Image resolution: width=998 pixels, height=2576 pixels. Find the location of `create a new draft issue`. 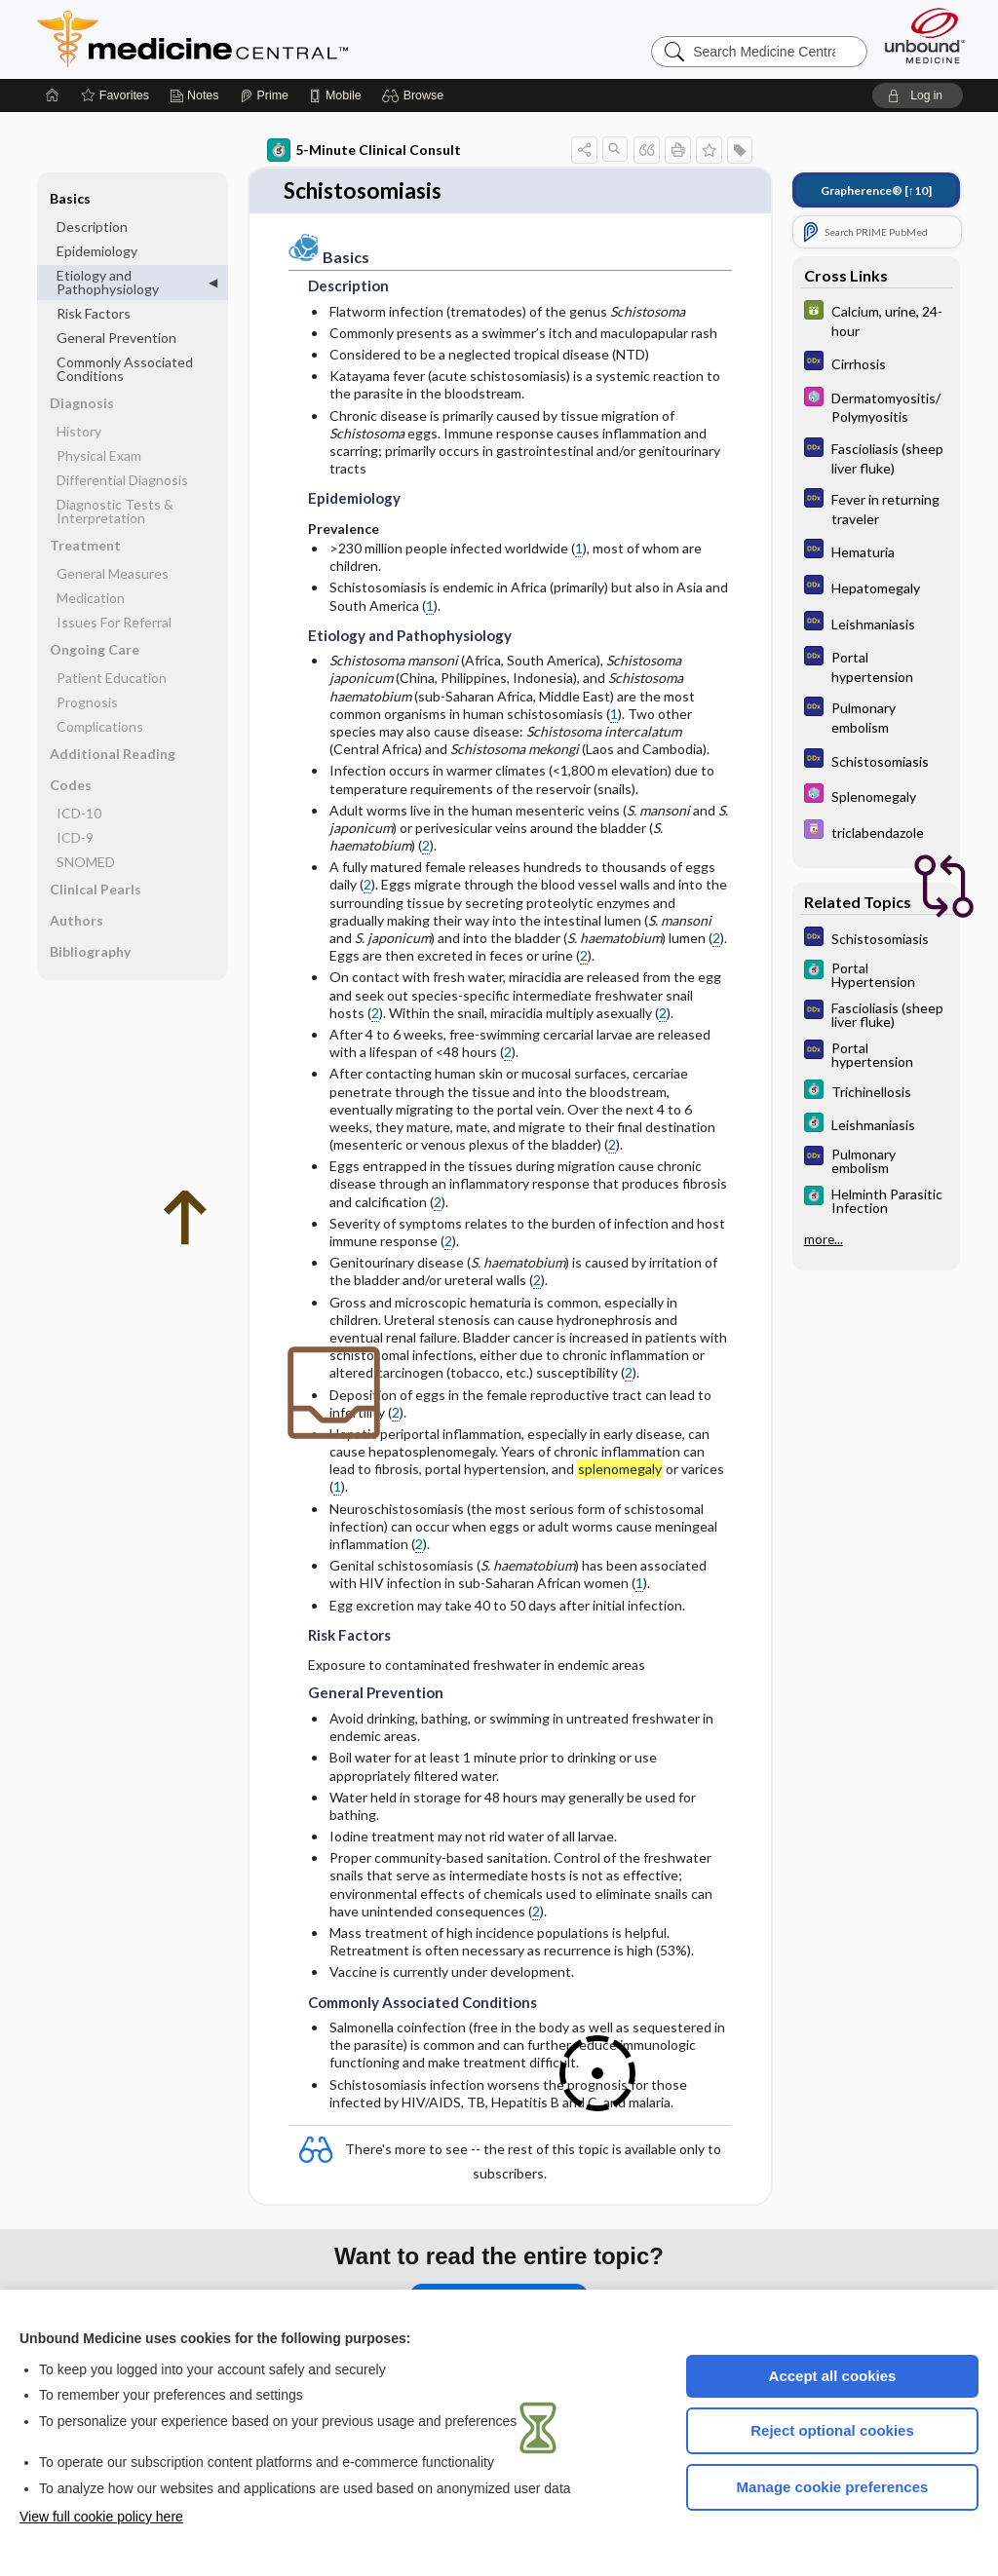

create a new draft issue is located at coordinates (600, 2076).